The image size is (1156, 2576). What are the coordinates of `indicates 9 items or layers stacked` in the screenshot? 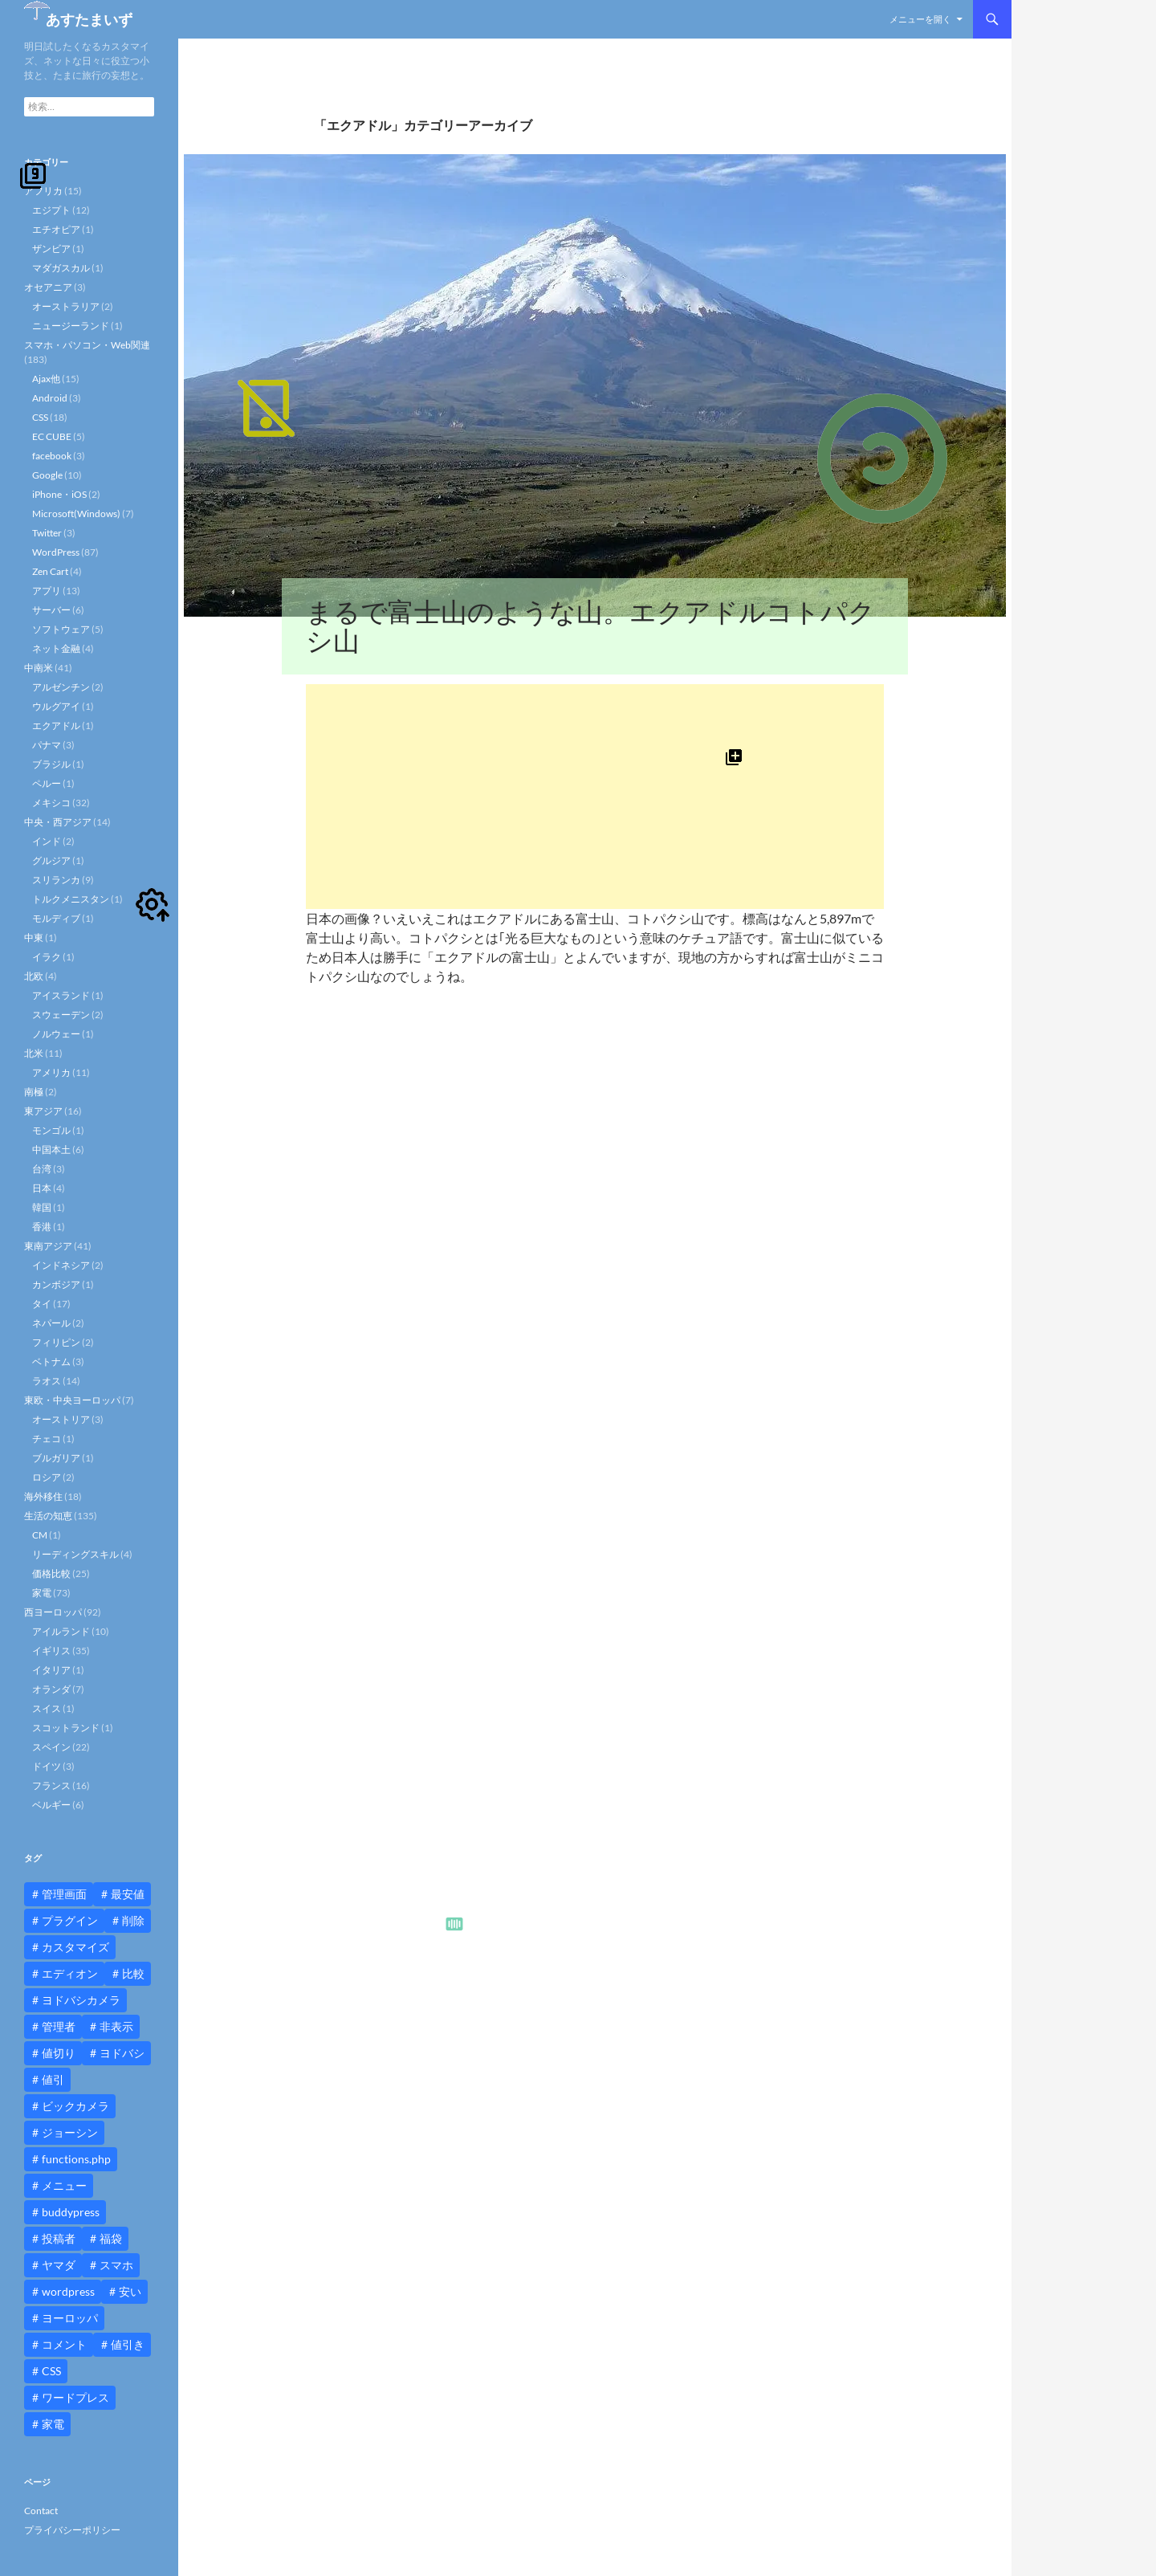 It's located at (33, 176).